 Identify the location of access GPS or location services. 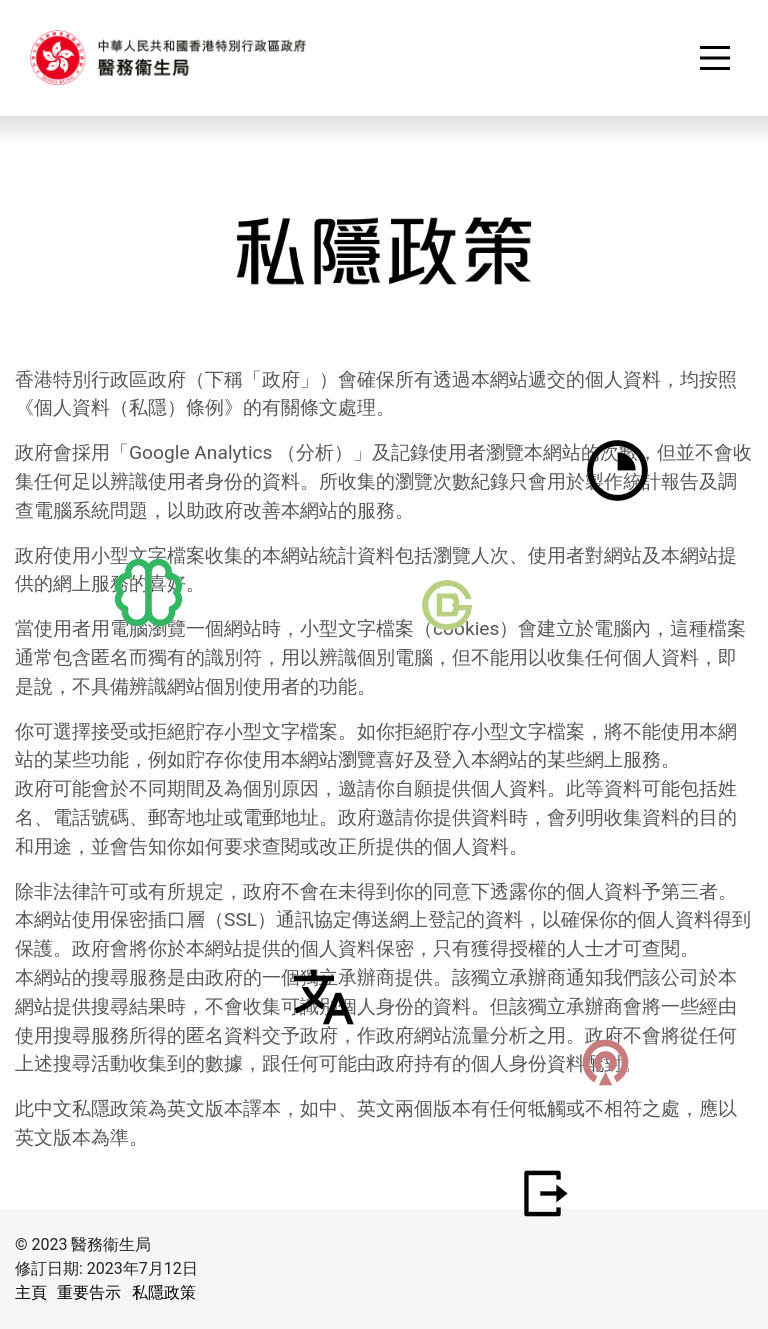
(605, 1062).